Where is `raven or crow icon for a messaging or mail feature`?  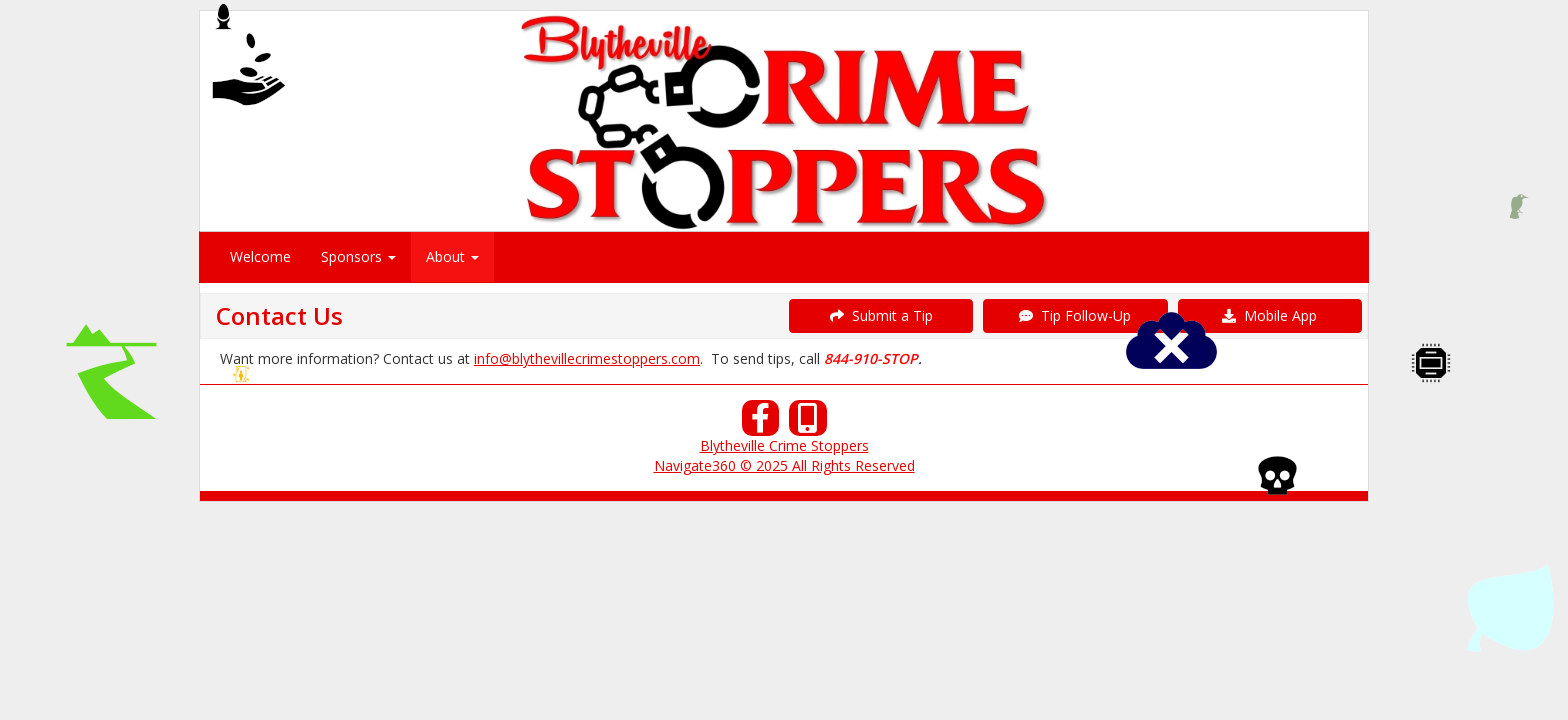
raven or crow icon for a messaging or mail feature is located at coordinates (1516, 206).